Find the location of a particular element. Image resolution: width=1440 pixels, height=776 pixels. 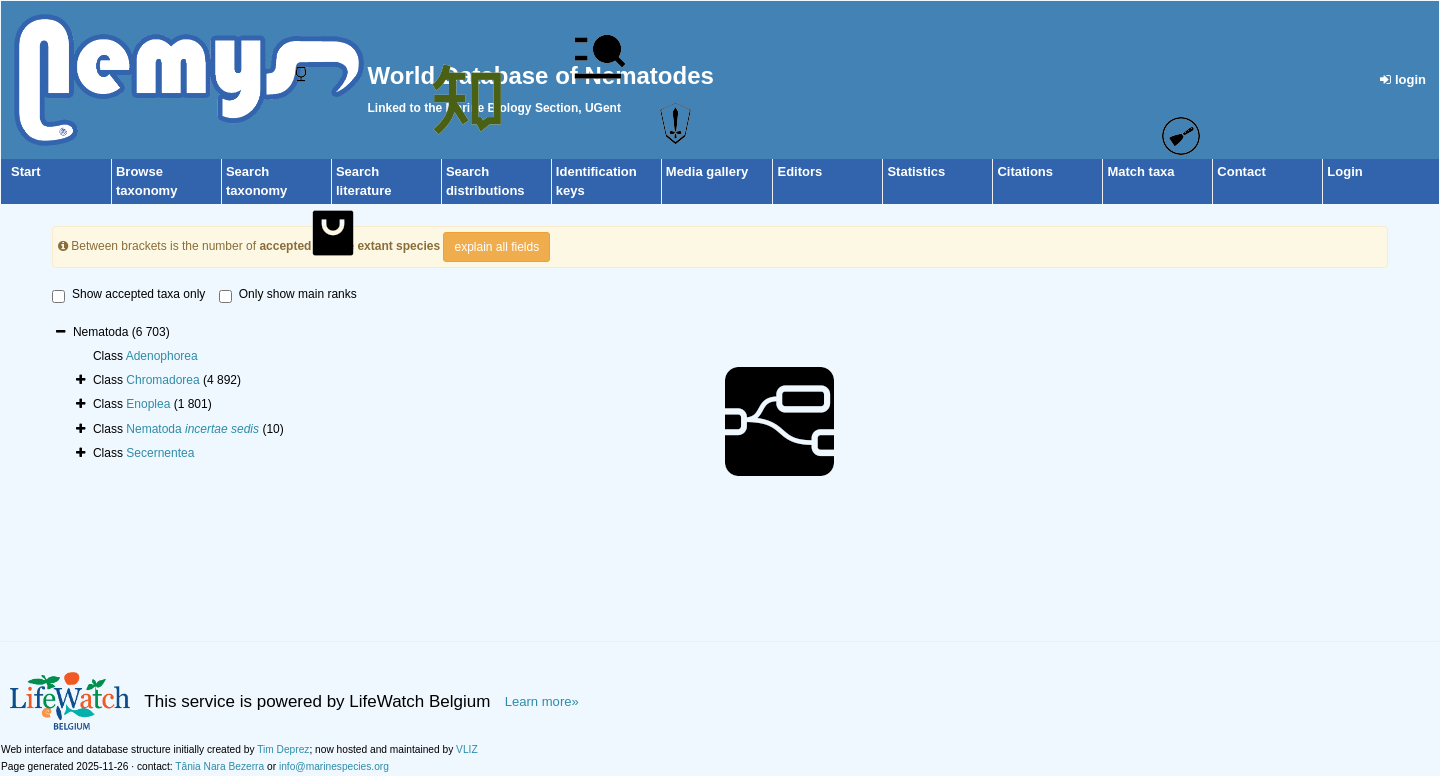

launch heroic games launcher is located at coordinates (675, 123).